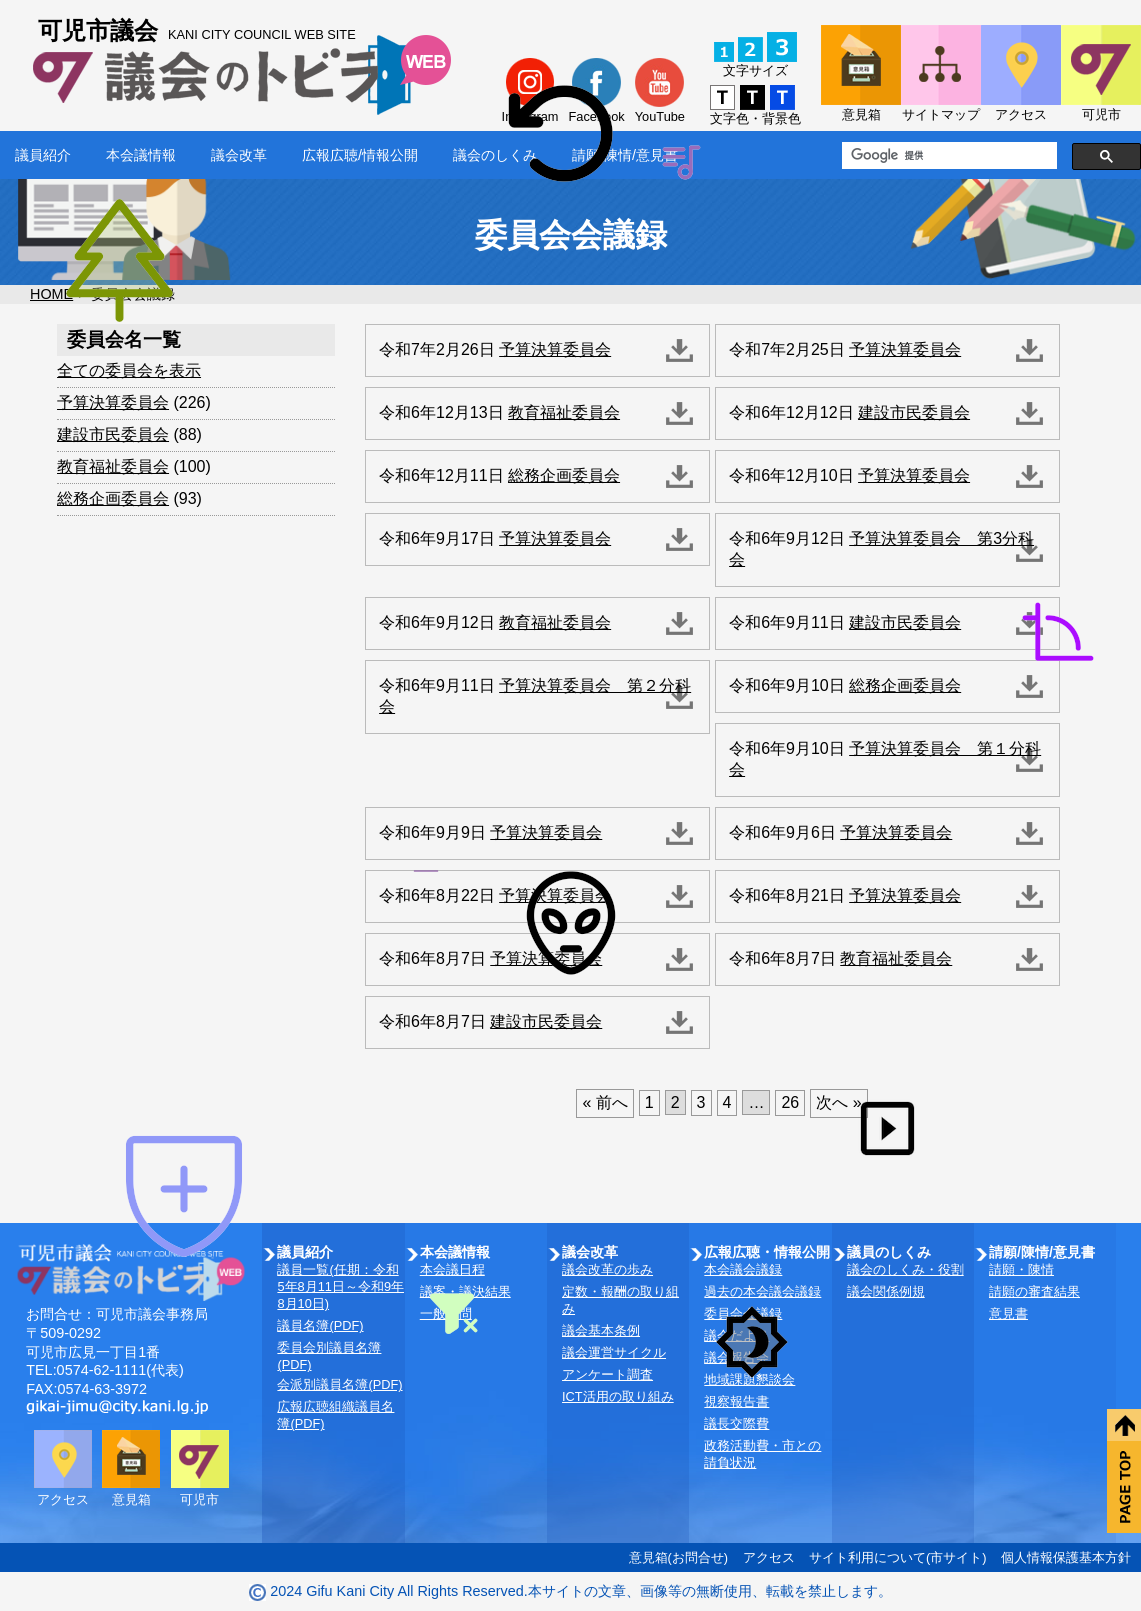 The image size is (1141, 1611). I want to click on decrease quantity or value, so click(426, 871).